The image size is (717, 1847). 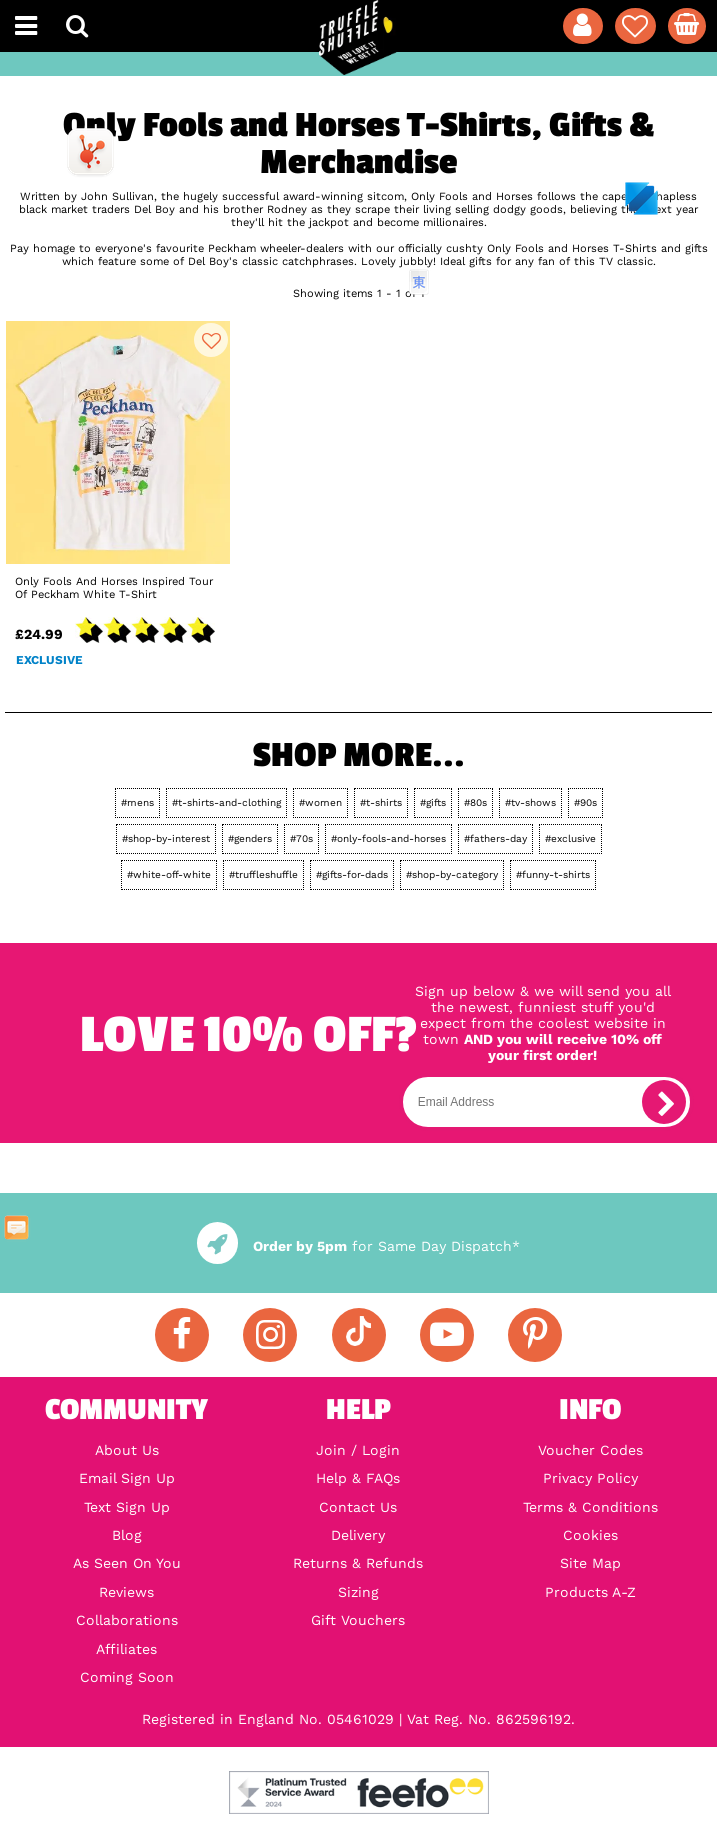 I want to click on open the chatty messaging app, so click(x=16, y=1227).